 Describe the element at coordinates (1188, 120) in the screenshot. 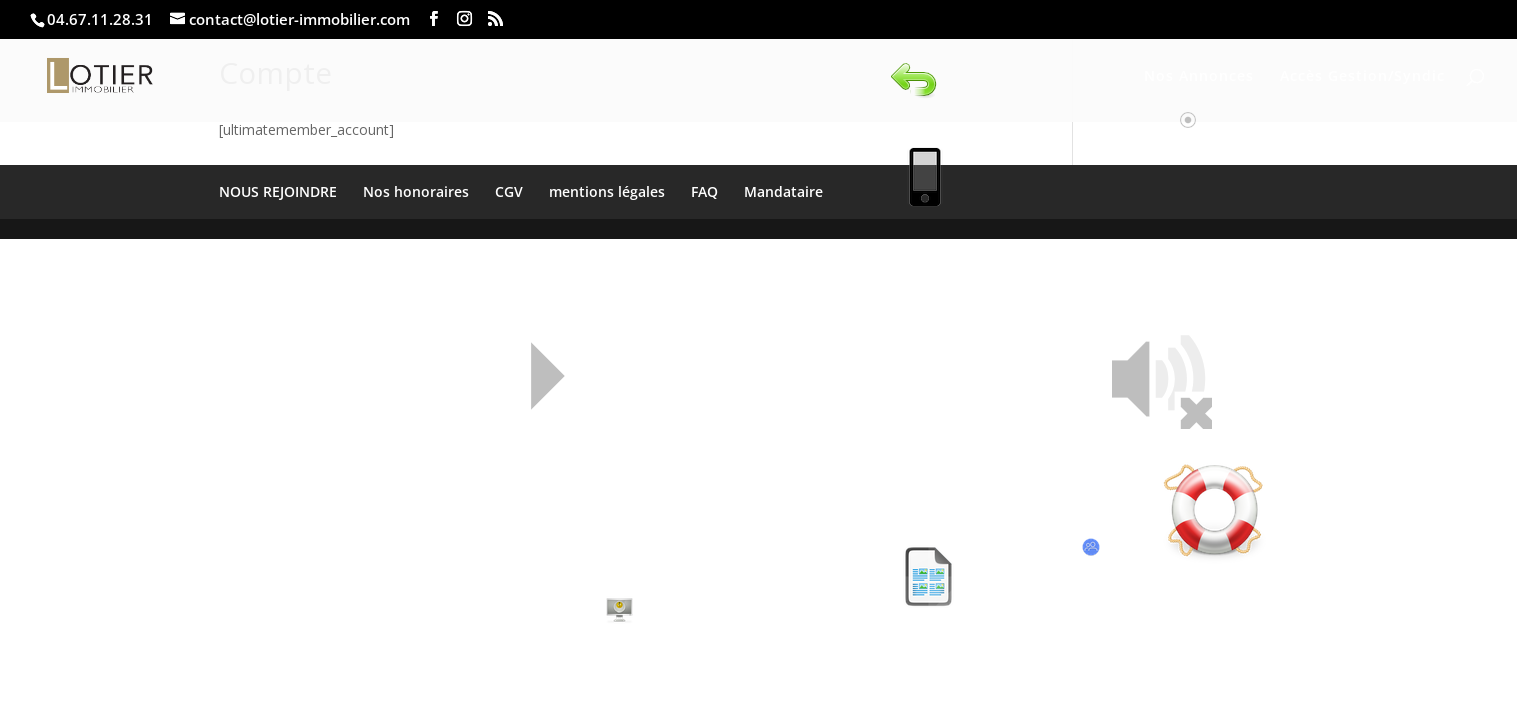

I see `indicates a selected radio button option` at that location.